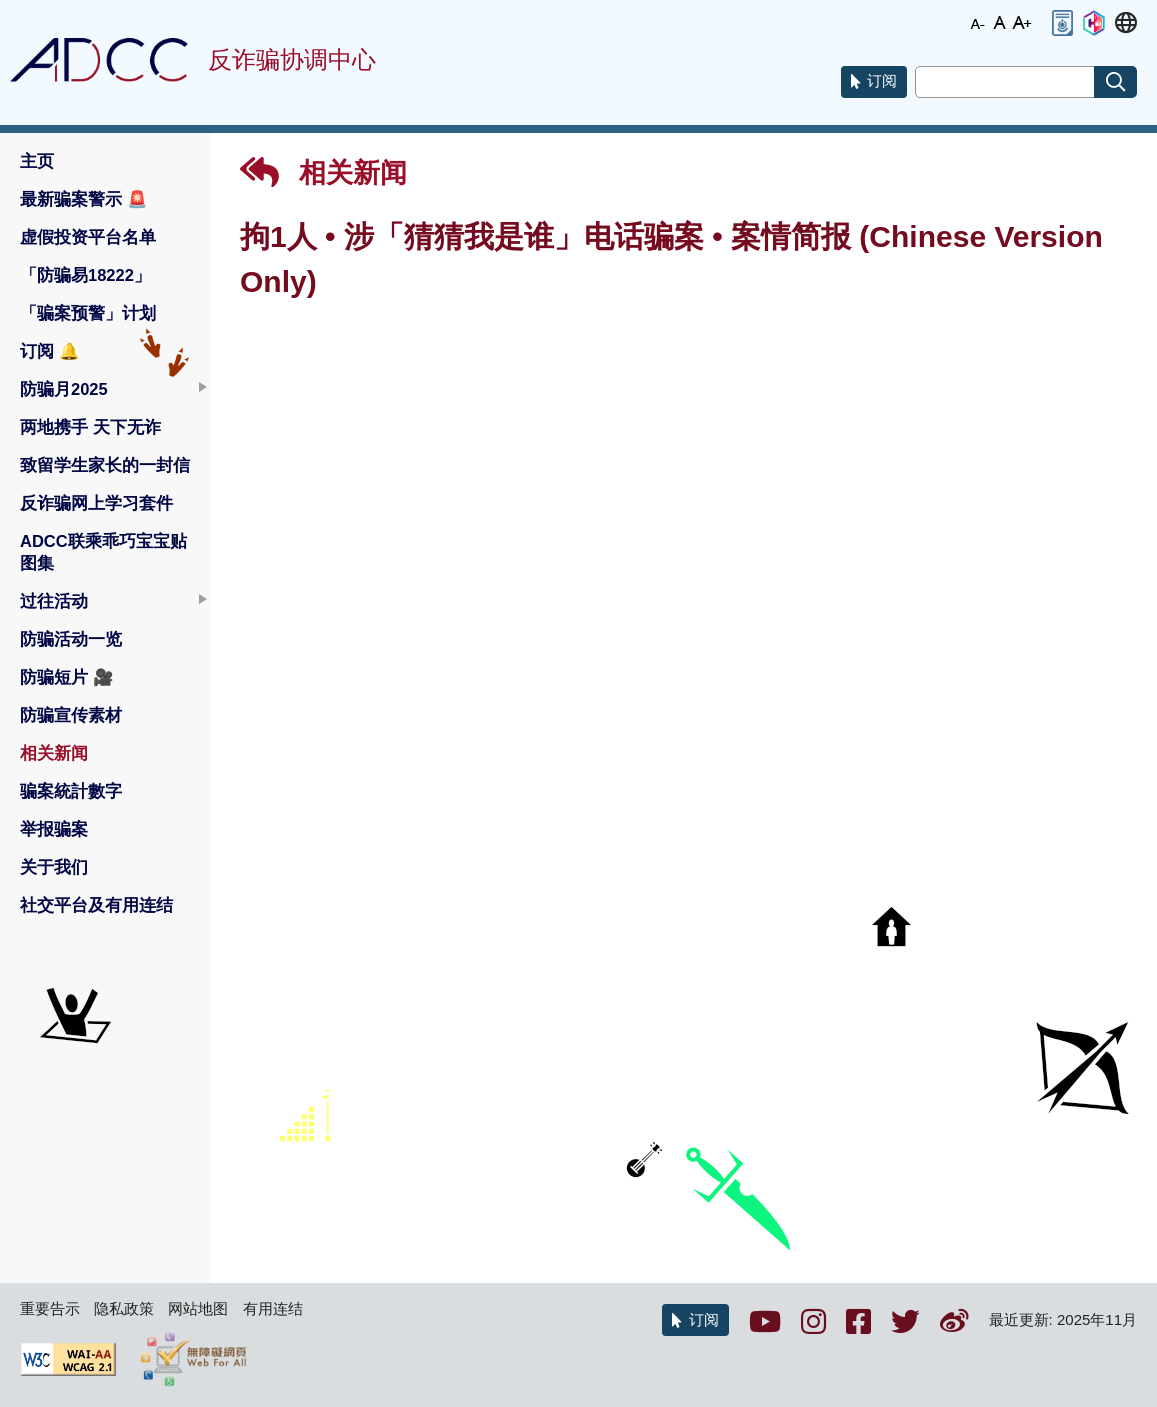 This screenshot has width=1157, height=1407. Describe the element at coordinates (738, 1199) in the screenshot. I see `select a ritual or sacrifice action in a game` at that location.